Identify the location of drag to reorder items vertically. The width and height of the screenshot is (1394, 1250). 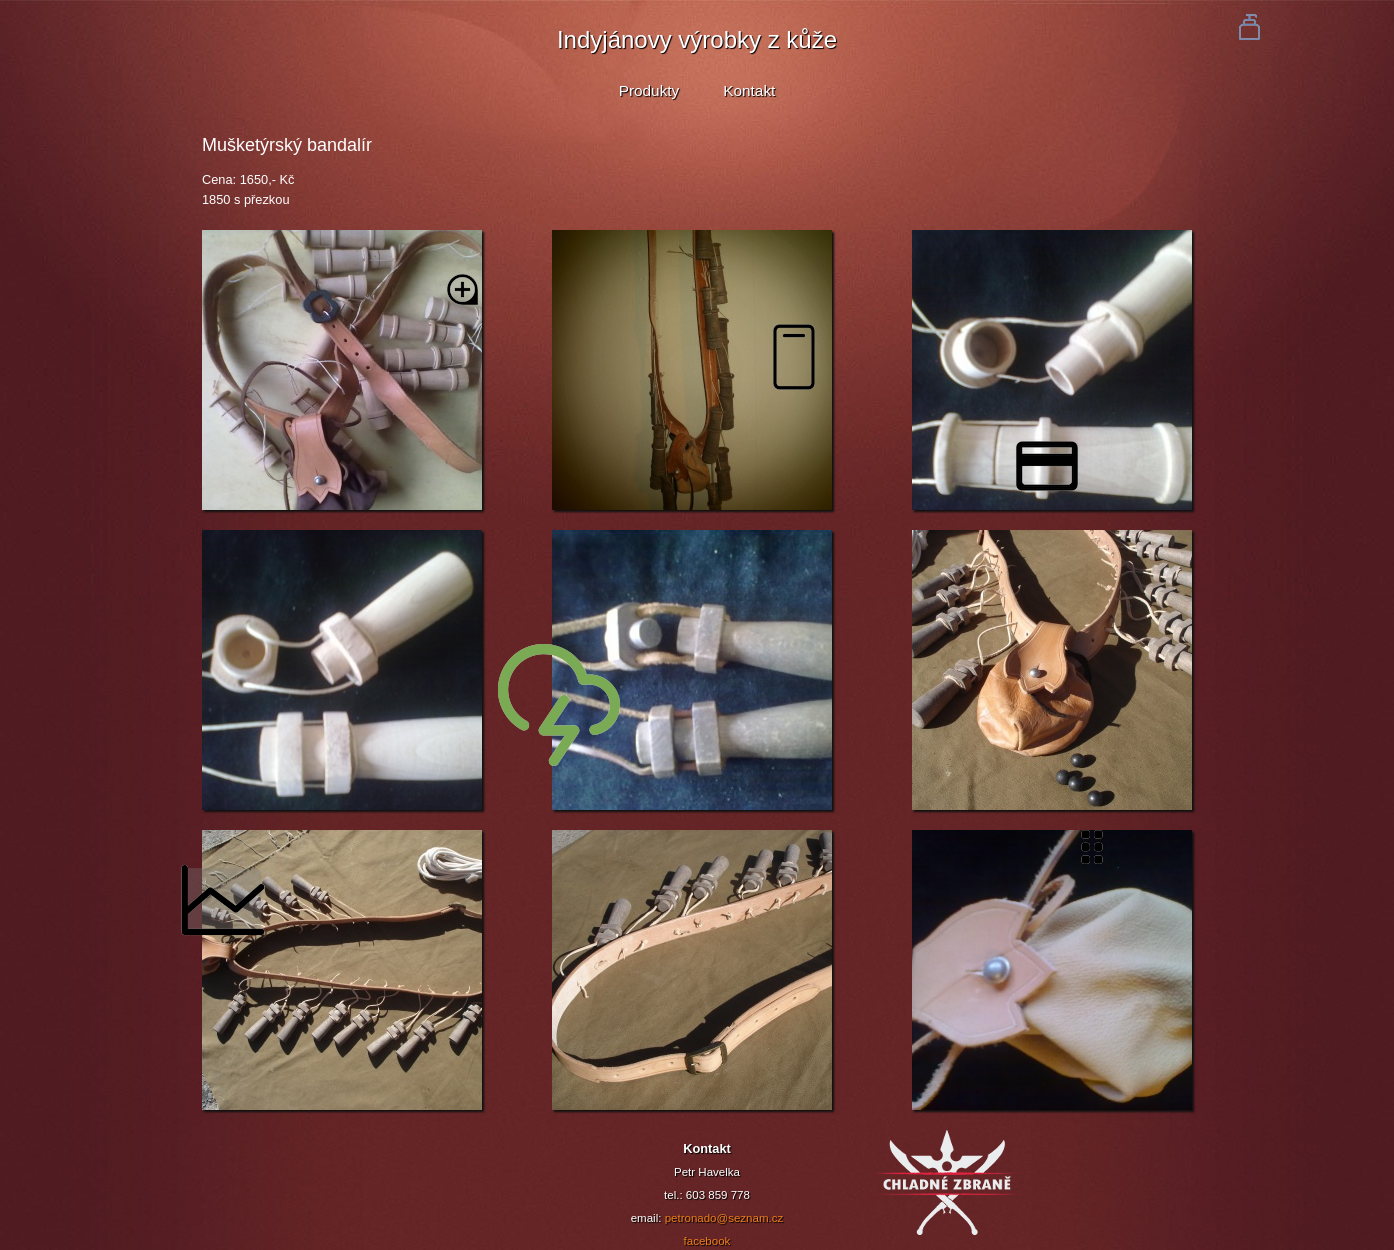
(1092, 847).